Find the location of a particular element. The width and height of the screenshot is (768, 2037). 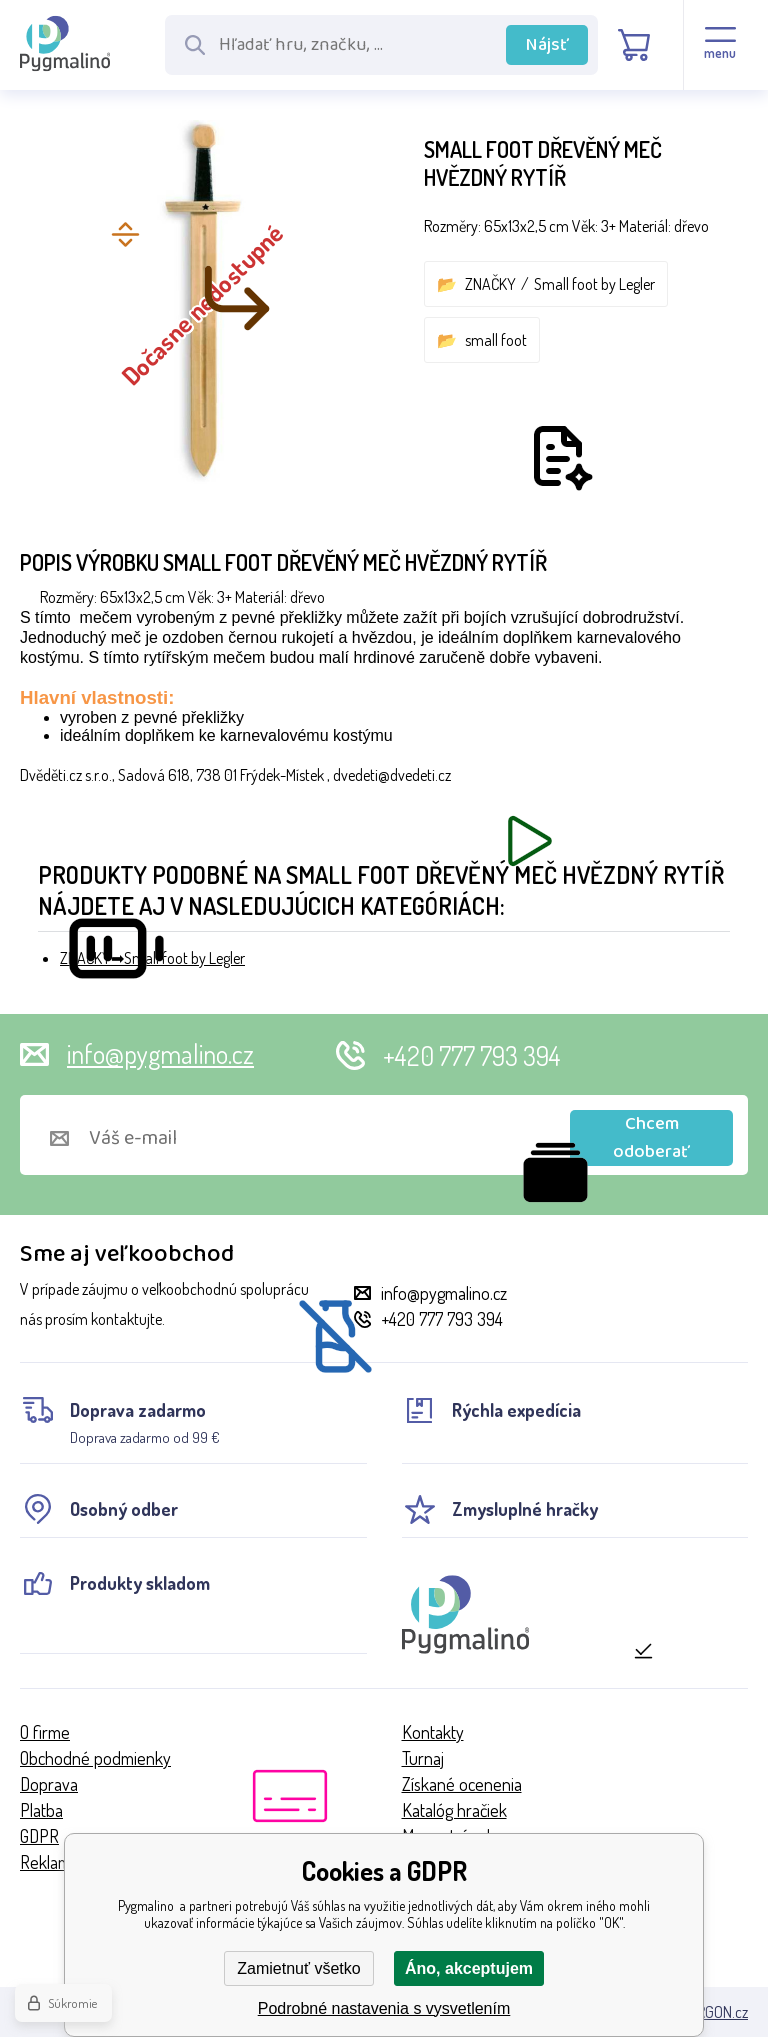

enable subtitles or closed captions is located at coordinates (290, 1796).